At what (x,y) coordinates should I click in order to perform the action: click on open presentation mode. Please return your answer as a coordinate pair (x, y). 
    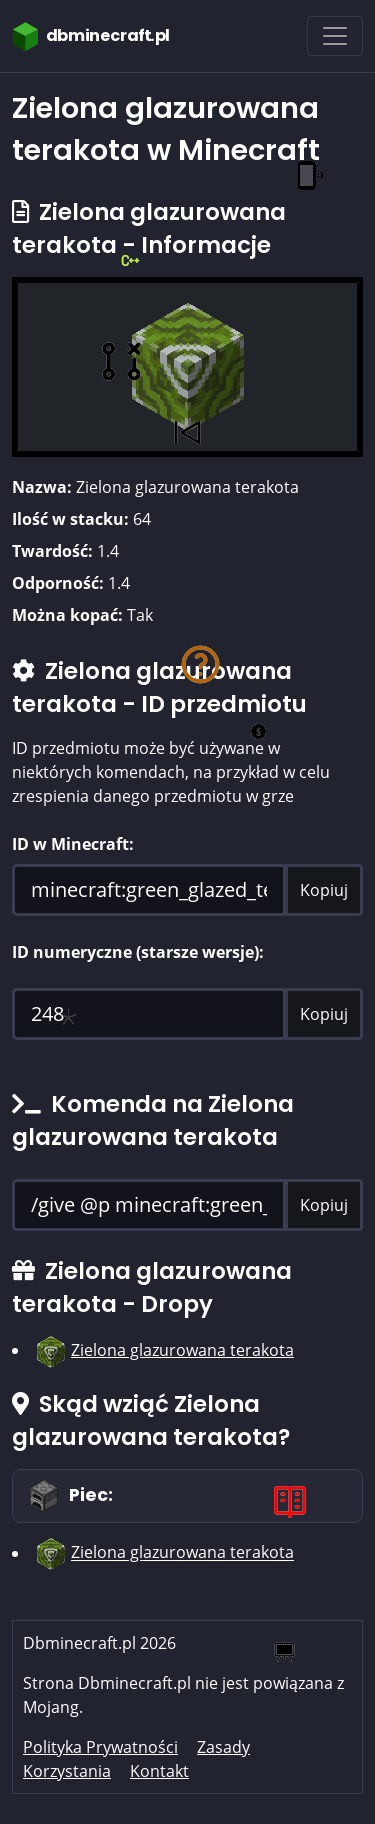
    Looking at the image, I should click on (284, 1651).